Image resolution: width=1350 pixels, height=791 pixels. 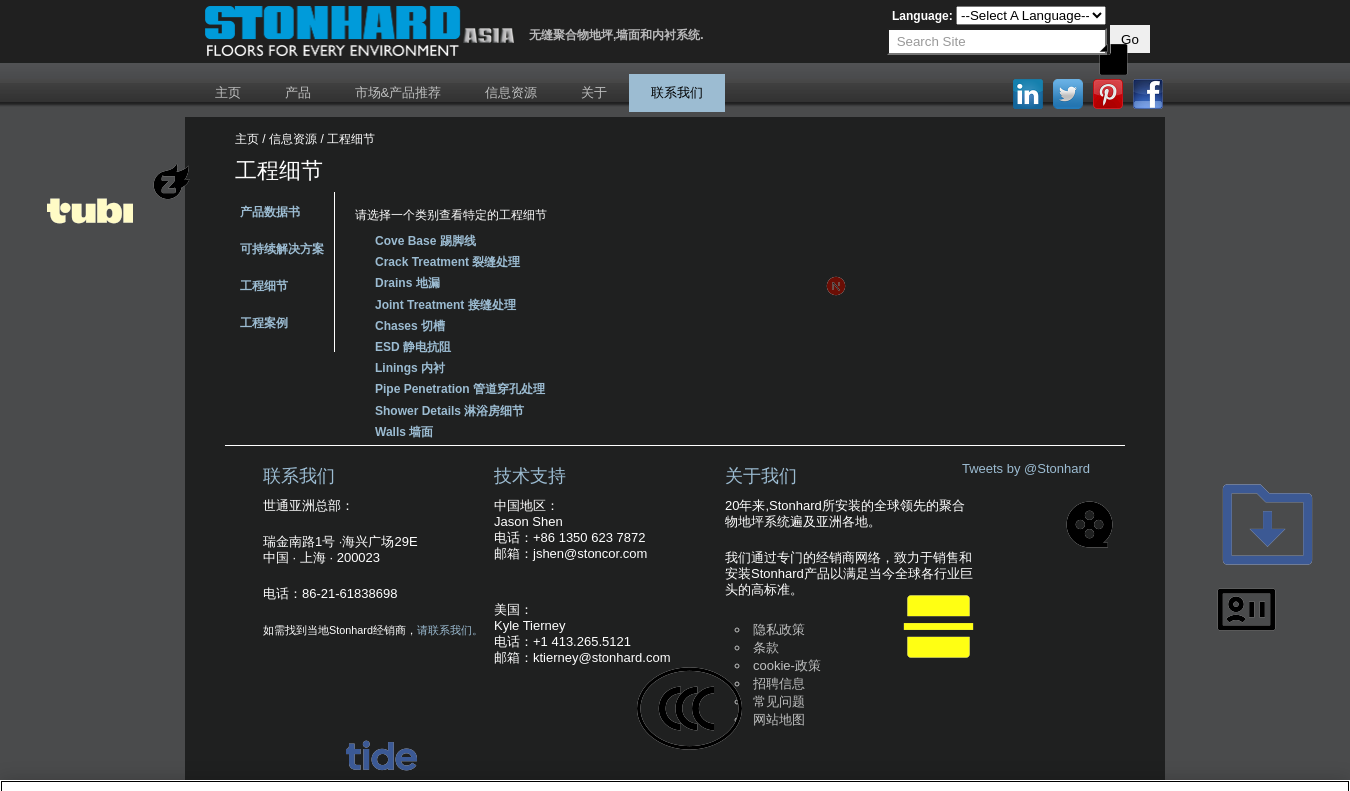 What do you see at coordinates (1267, 524) in the screenshot?
I see `download folder contents` at bounding box center [1267, 524].